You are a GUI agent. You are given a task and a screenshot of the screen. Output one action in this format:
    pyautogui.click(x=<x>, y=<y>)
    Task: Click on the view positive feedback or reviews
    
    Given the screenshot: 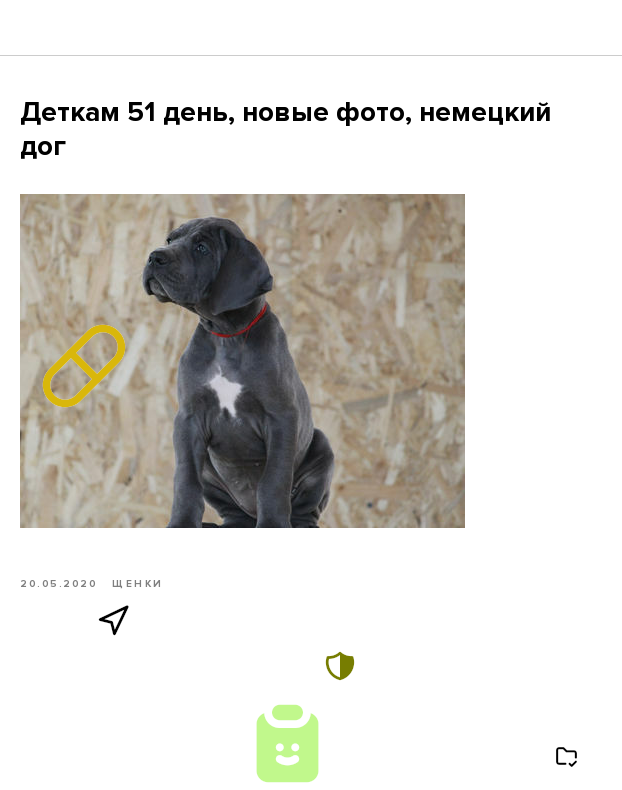 What is the action you would take?
    pyautogui.click(x=287, y=743)
    